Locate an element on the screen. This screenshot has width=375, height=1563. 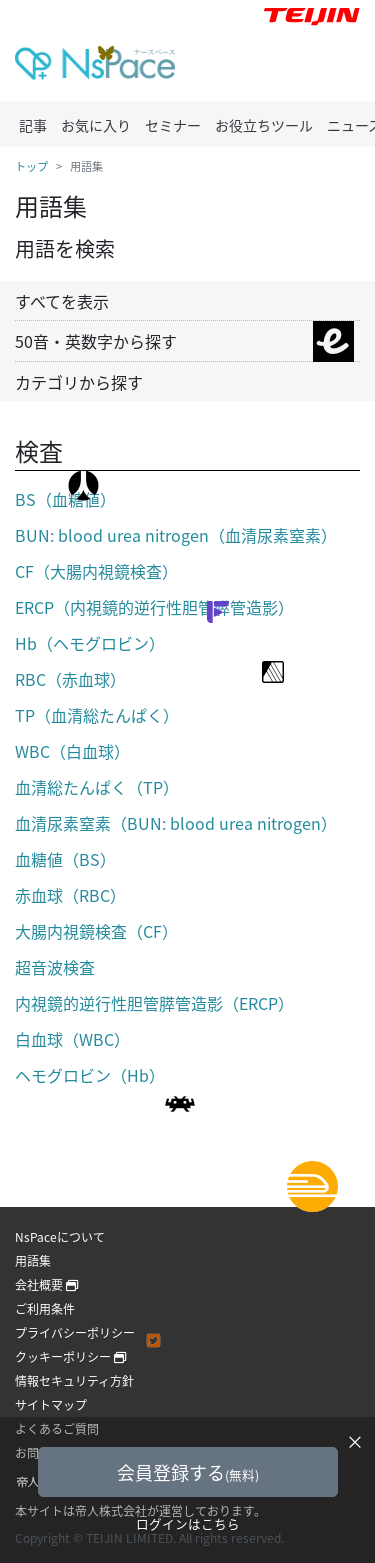
renren social network logo is located at coordinates (83, 485).